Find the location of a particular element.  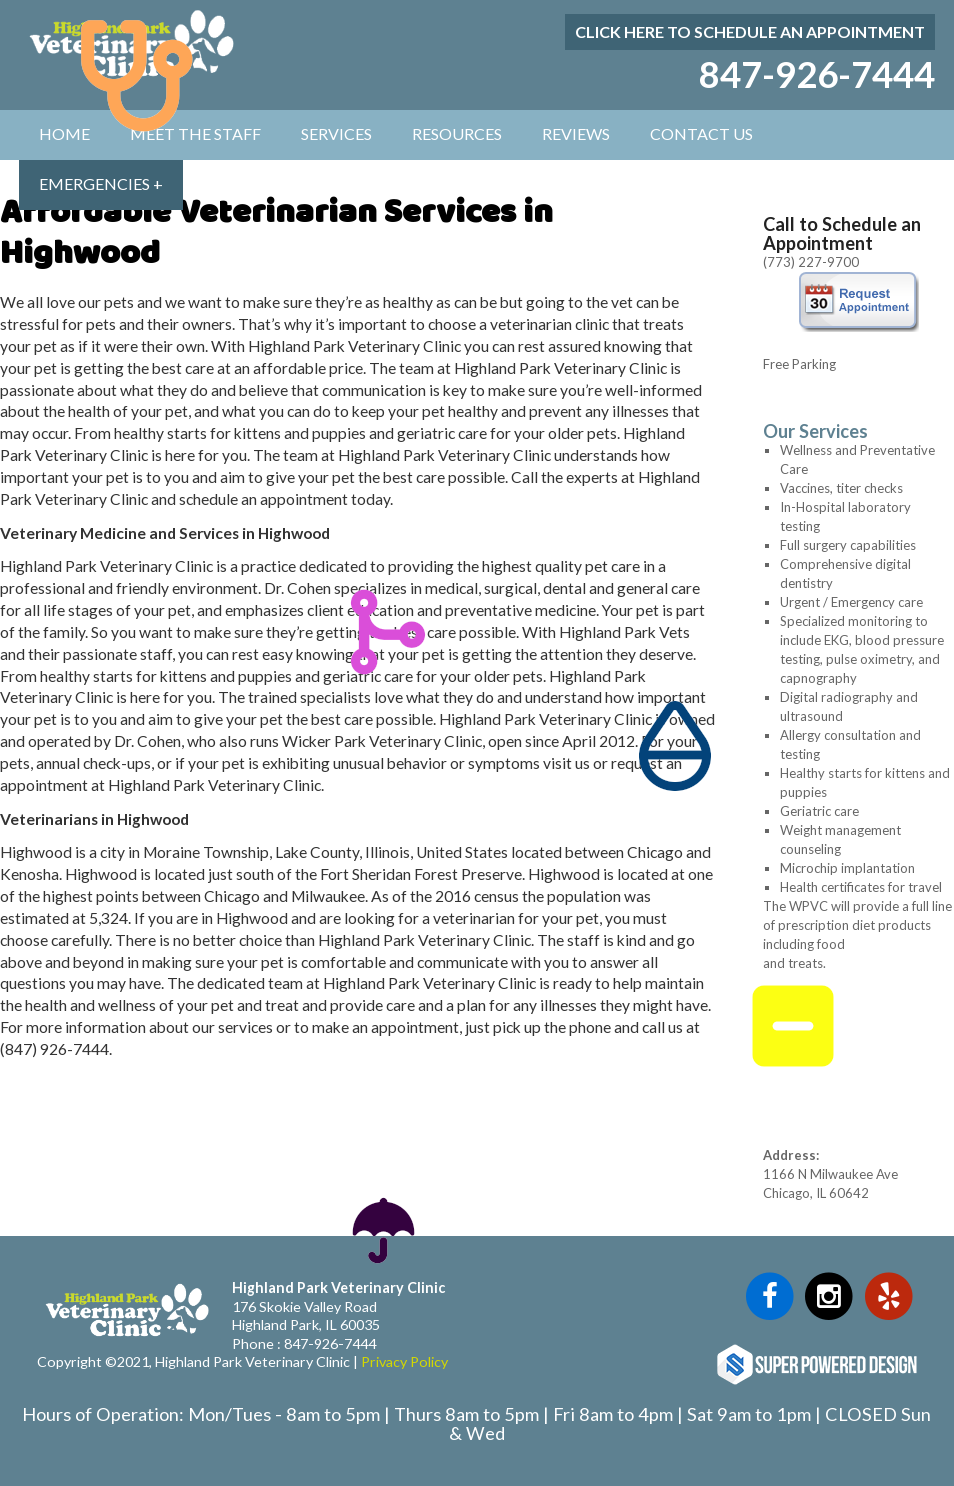

collapse or minimize a section is located at coordinates (793, 1026).